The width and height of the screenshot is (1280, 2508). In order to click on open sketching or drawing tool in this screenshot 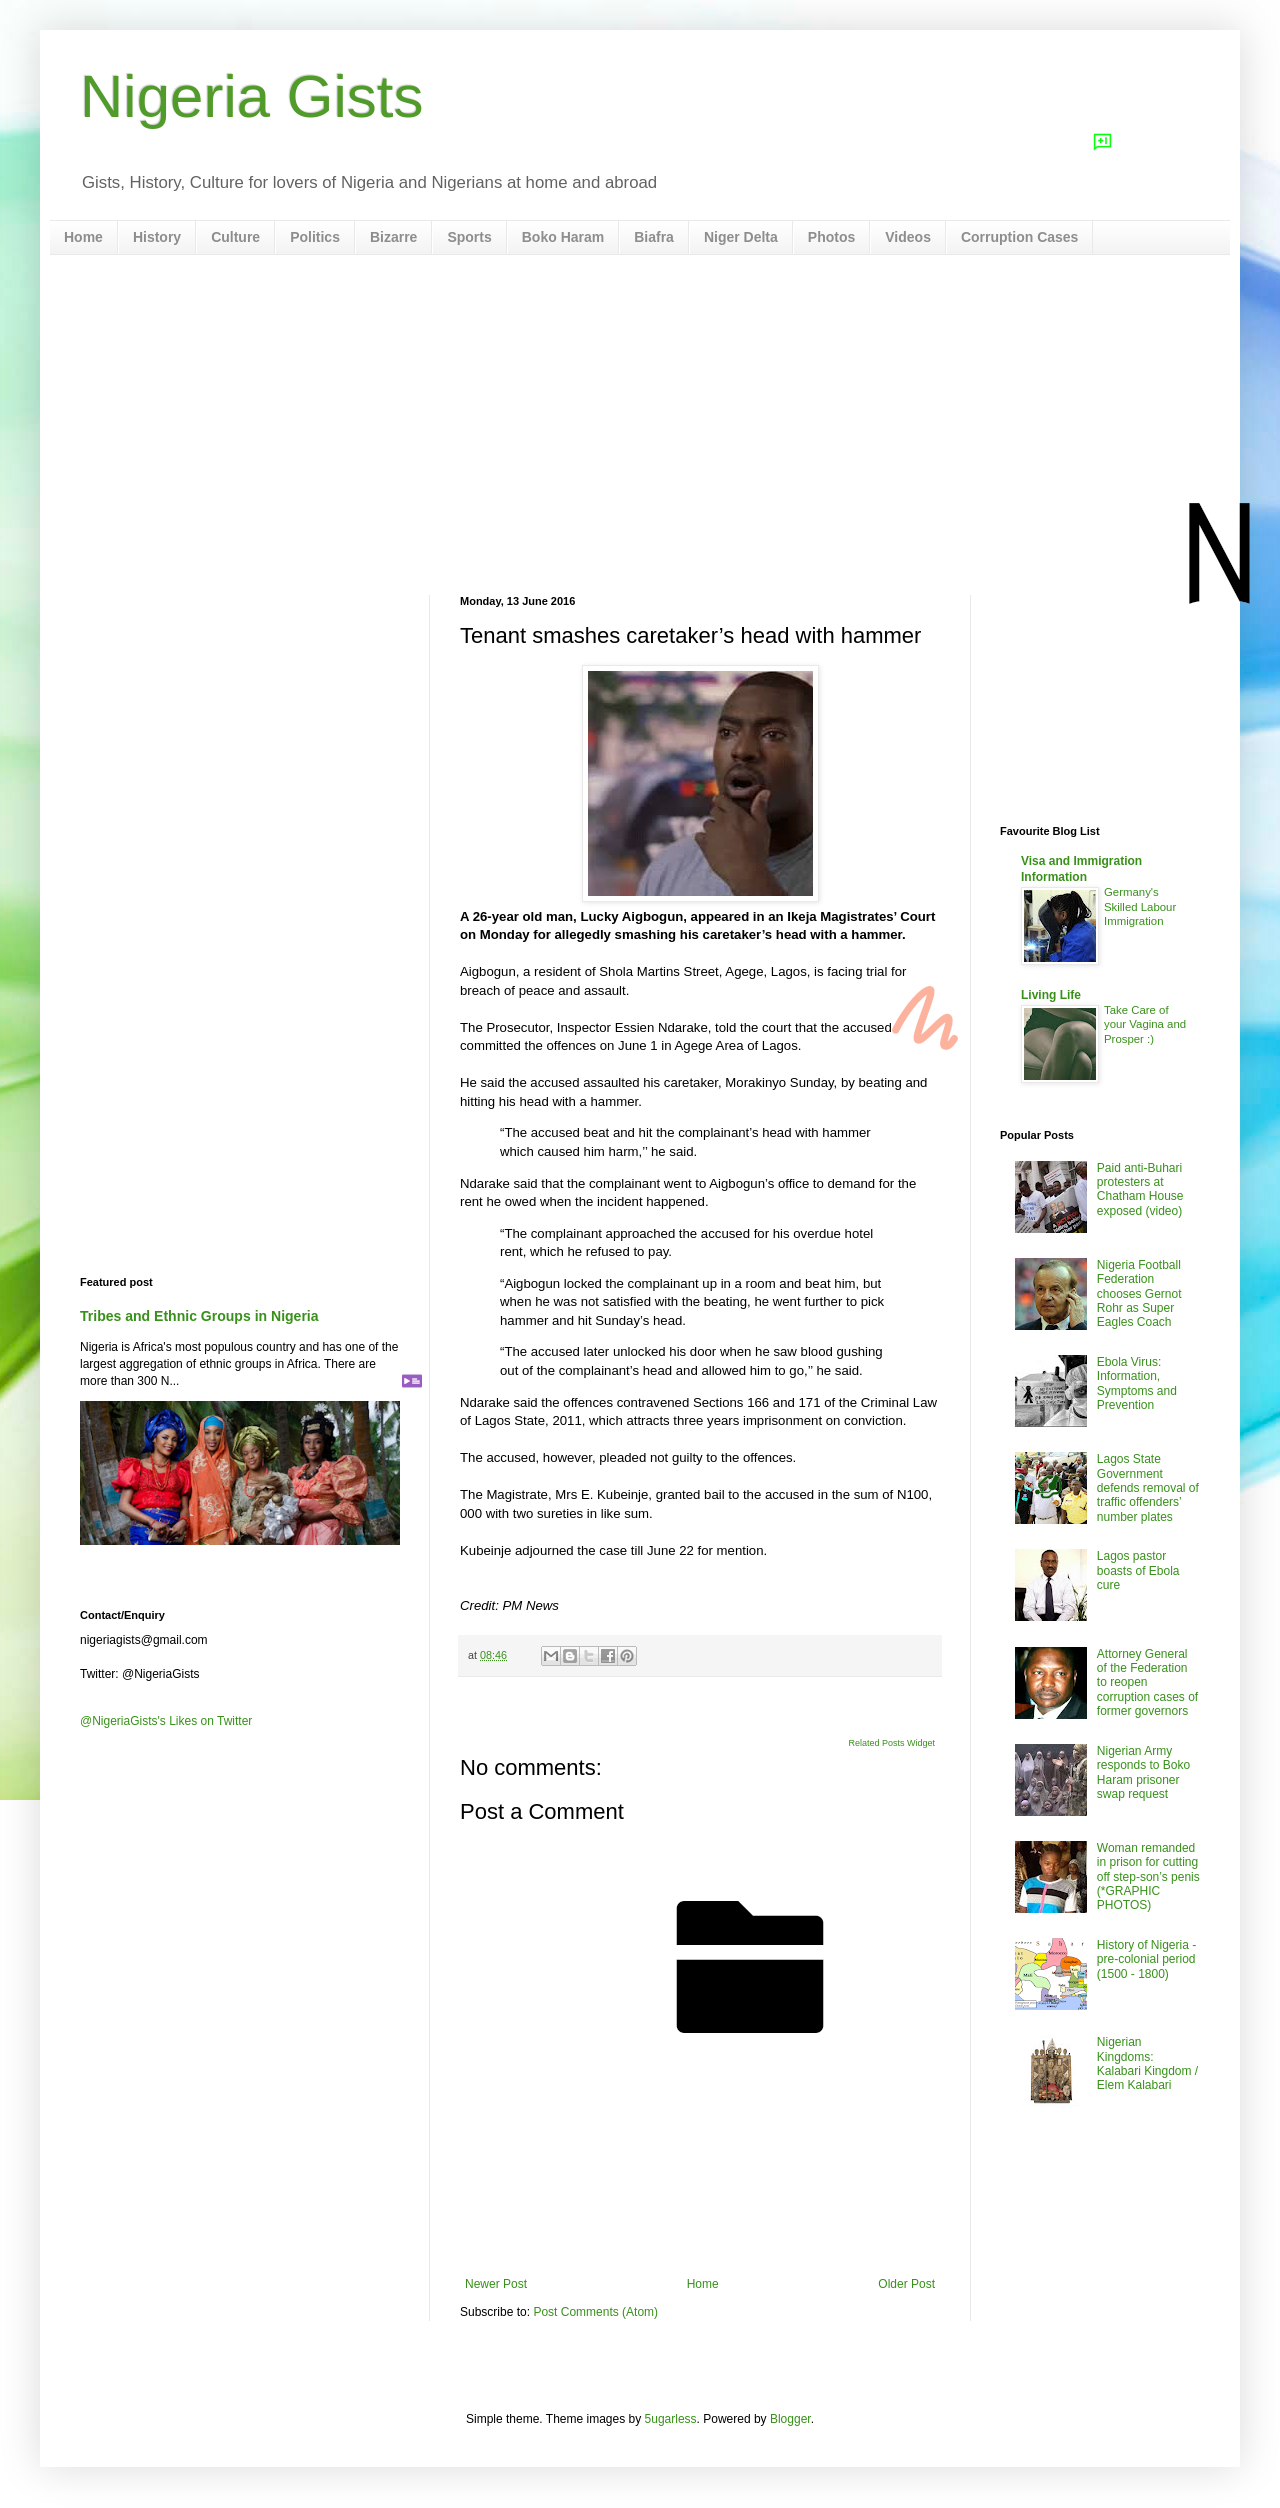, I will do `click(925, 1019)`.